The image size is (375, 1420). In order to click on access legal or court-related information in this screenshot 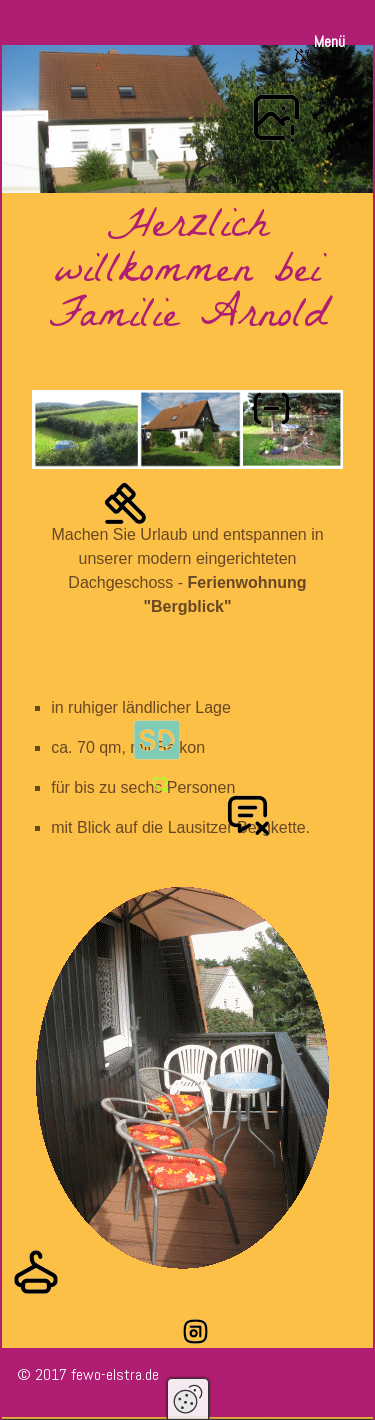, I will do `click(125, 503)`.